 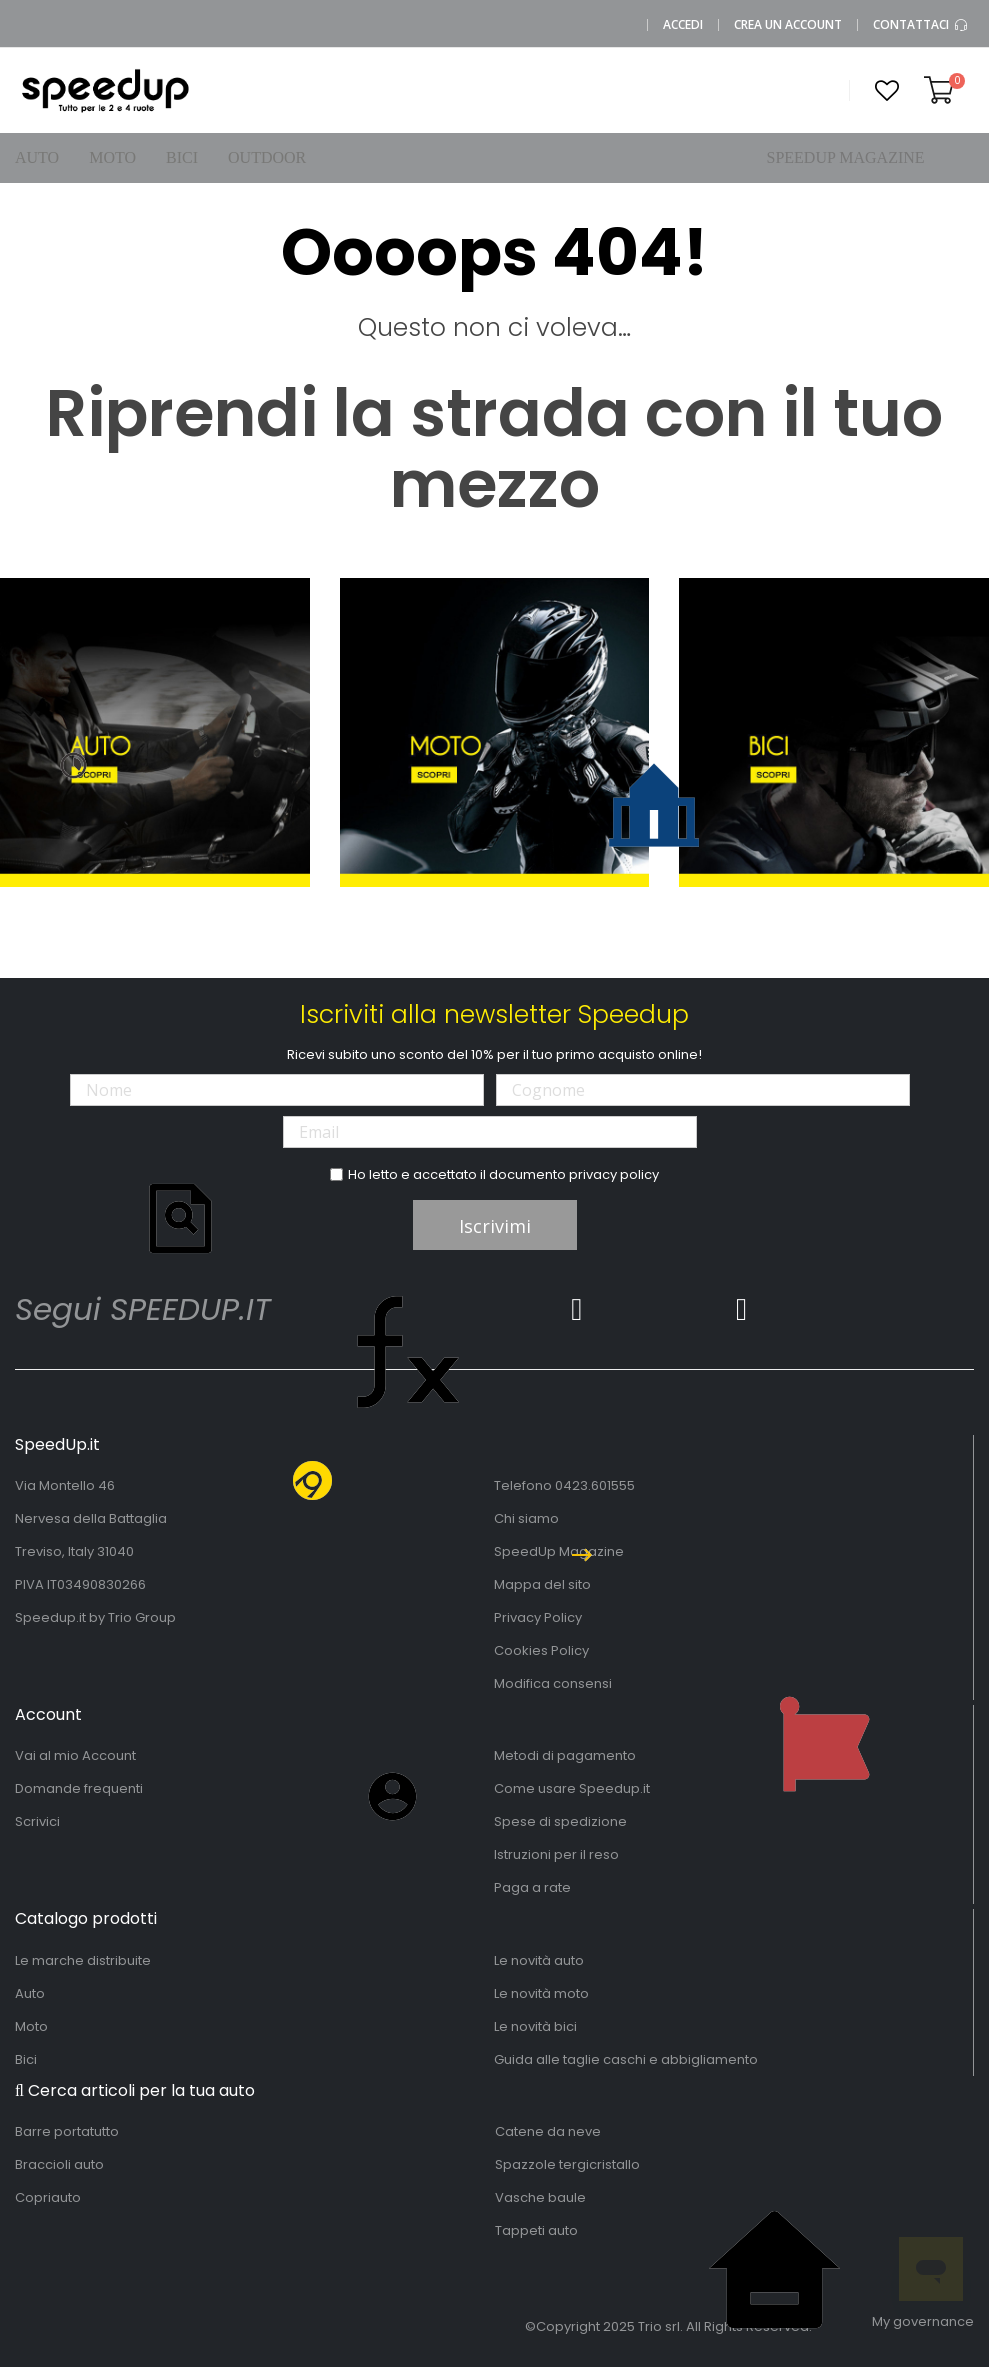 What do you see at coordinates (654, 810) in the screenshot?
I see `access education or school-related features` at bounding box center [654, 810].